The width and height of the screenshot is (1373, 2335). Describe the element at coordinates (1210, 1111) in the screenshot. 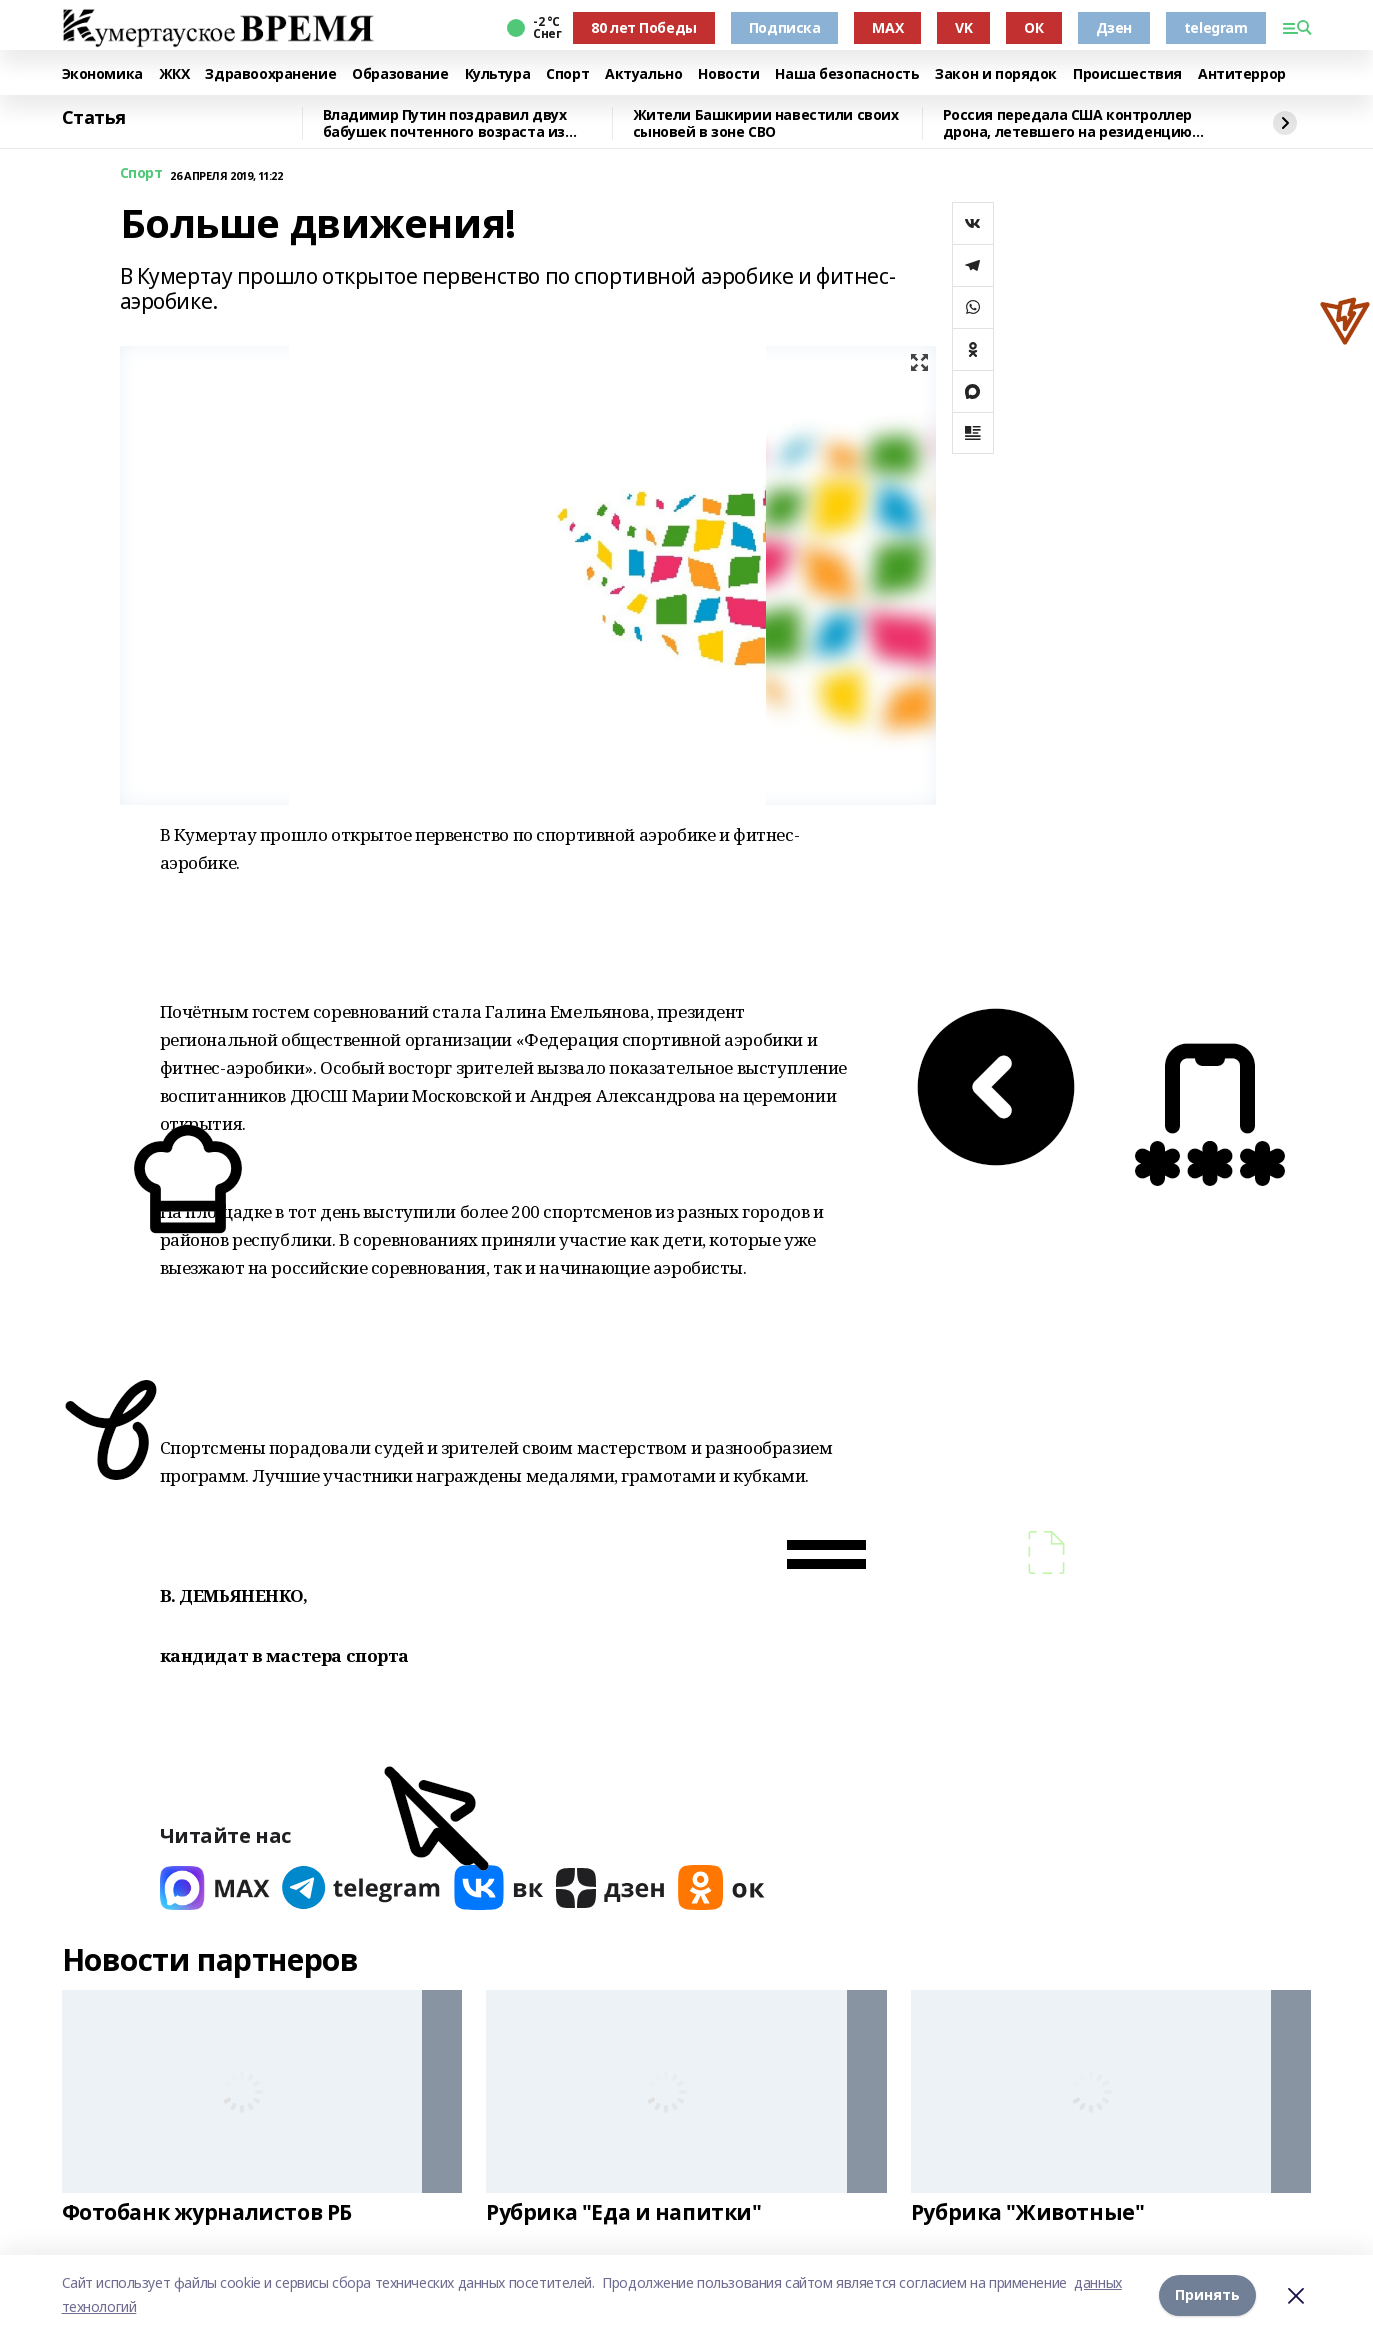

I see `enter password on mobile device` at that location.